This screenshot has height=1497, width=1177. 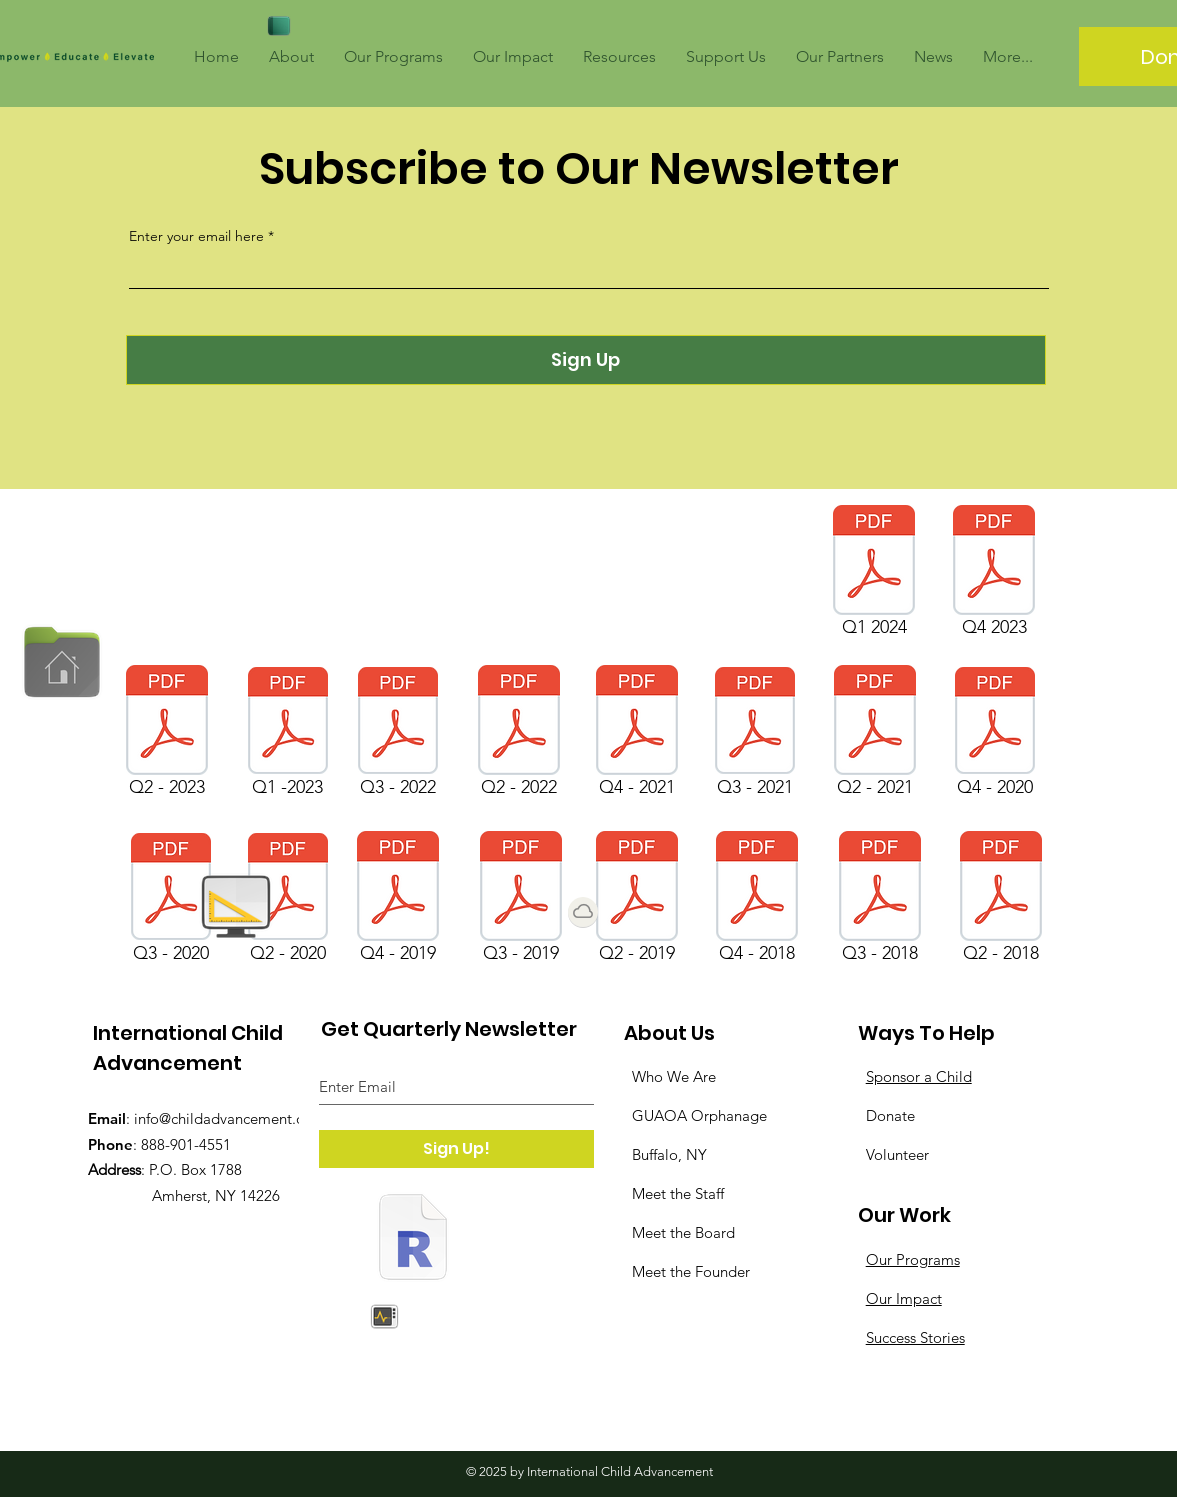 I want to click on indicates file is synced with Dropbox cloud storage, so click(x=583, y=912).